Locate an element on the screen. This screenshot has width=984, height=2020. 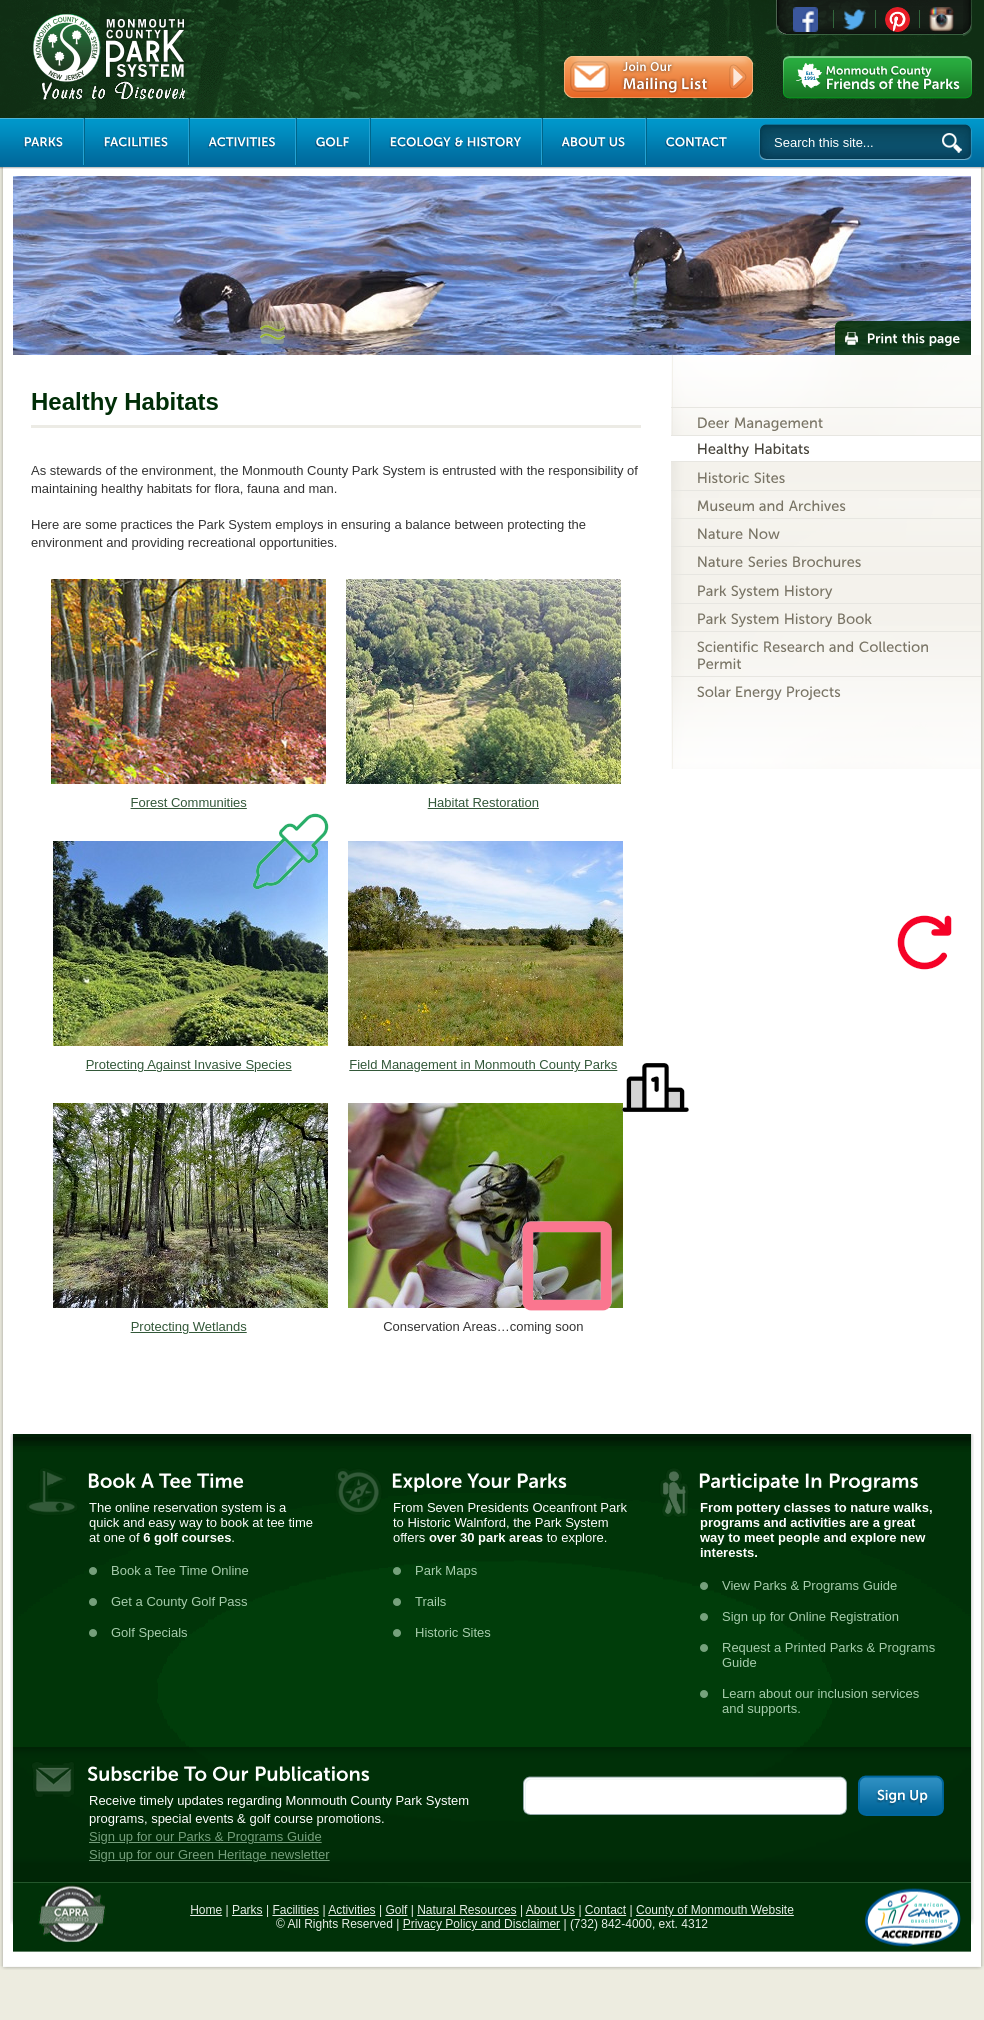
view leaderboard or rankings is located at coordinates (655, 1087).